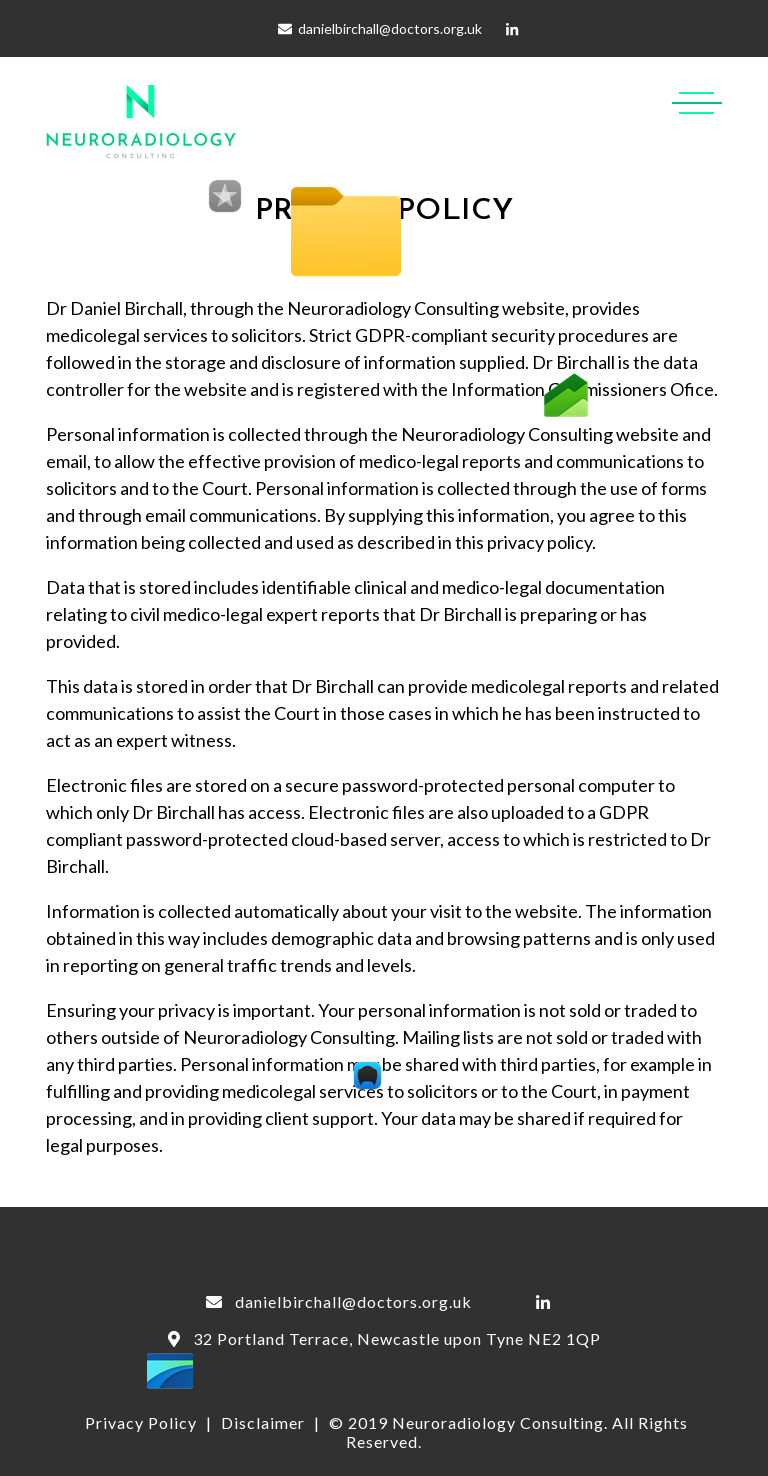  What do you see at coordinates (225, 196) in the screenshot?
I see `open the iTunes Store app` at bounding box center [225, 196].